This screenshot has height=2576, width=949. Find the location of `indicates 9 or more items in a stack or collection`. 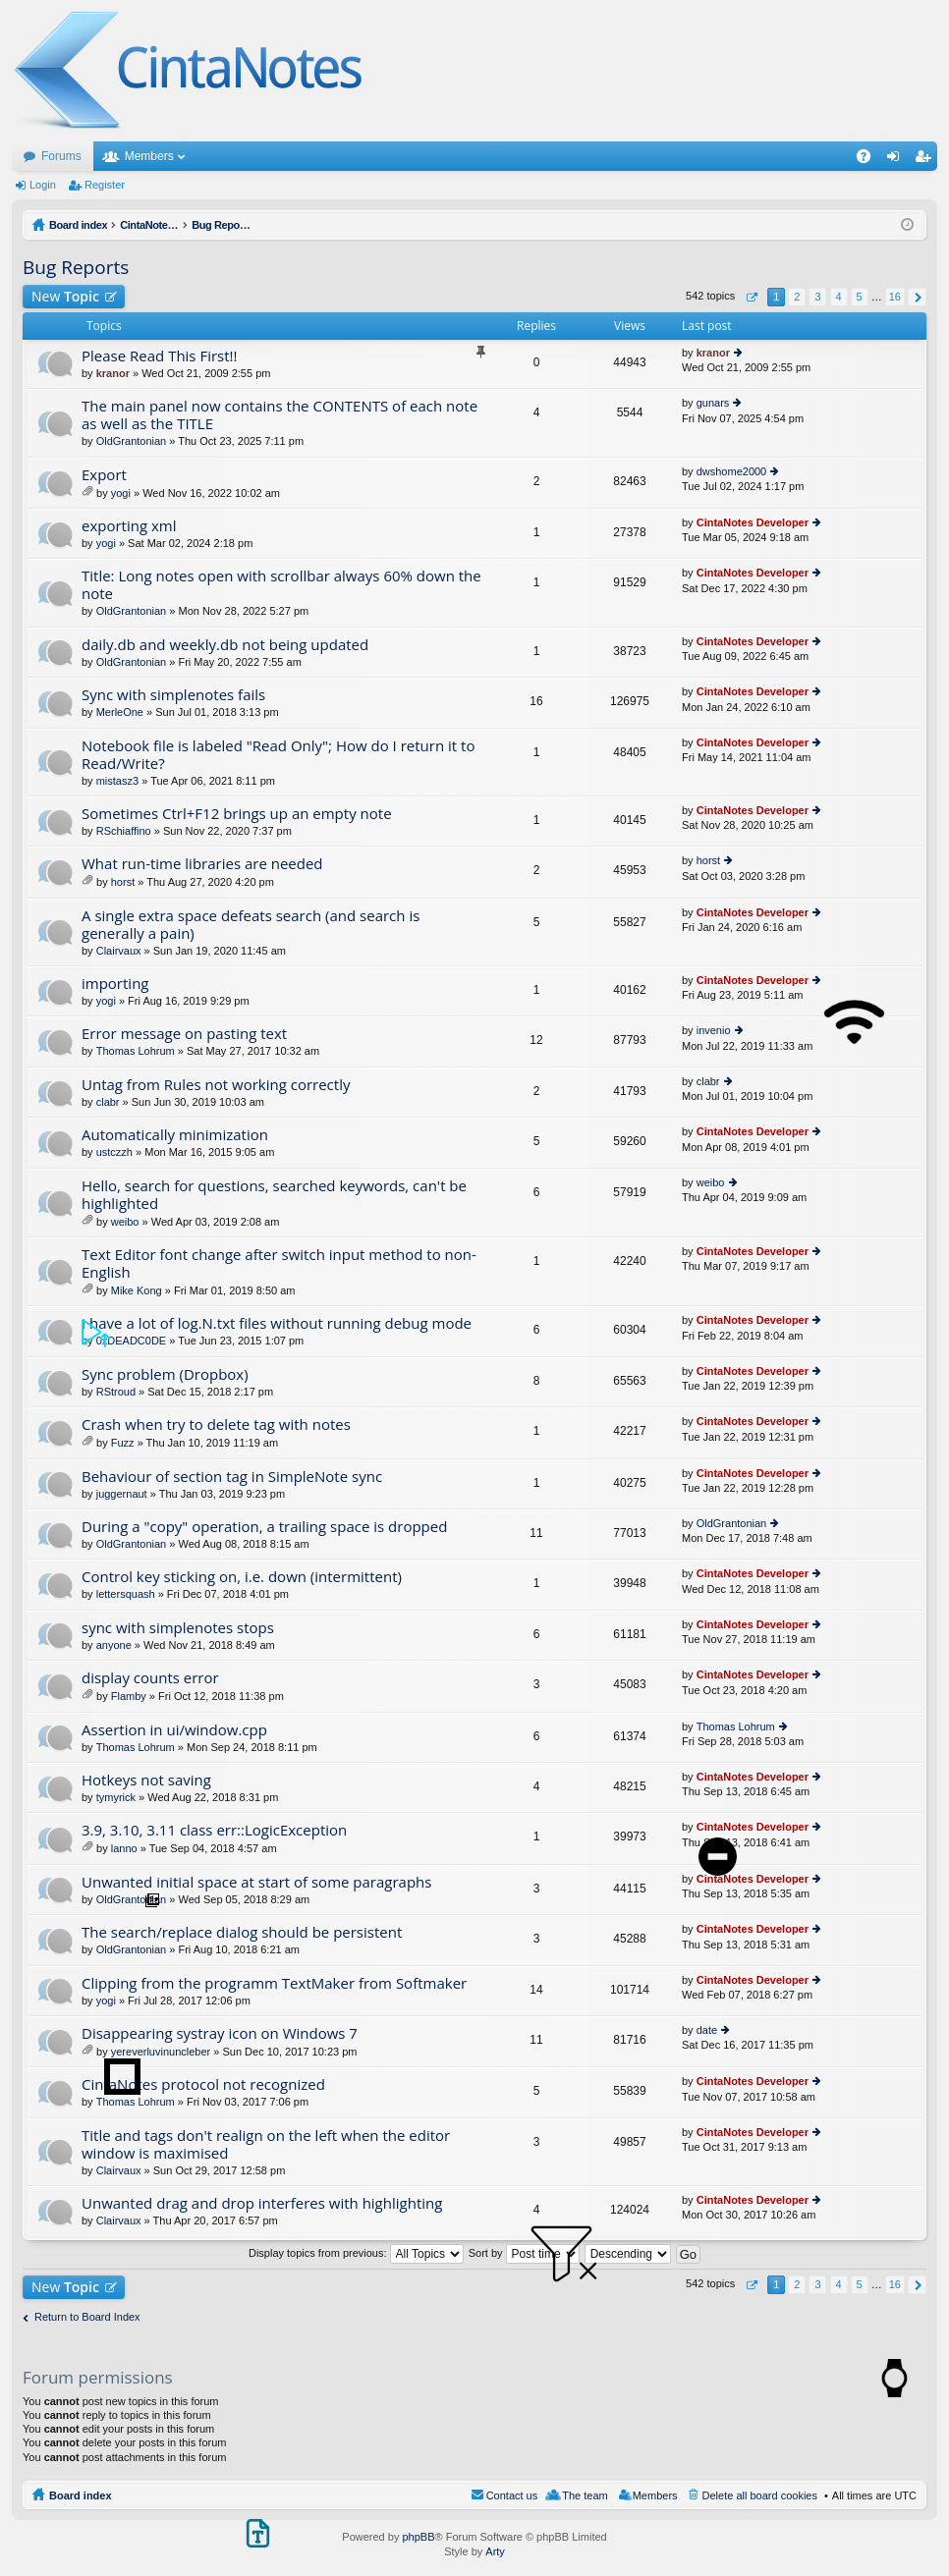

indicates 9 or more items in a stack or collection is located at coordinates (152, 1900).